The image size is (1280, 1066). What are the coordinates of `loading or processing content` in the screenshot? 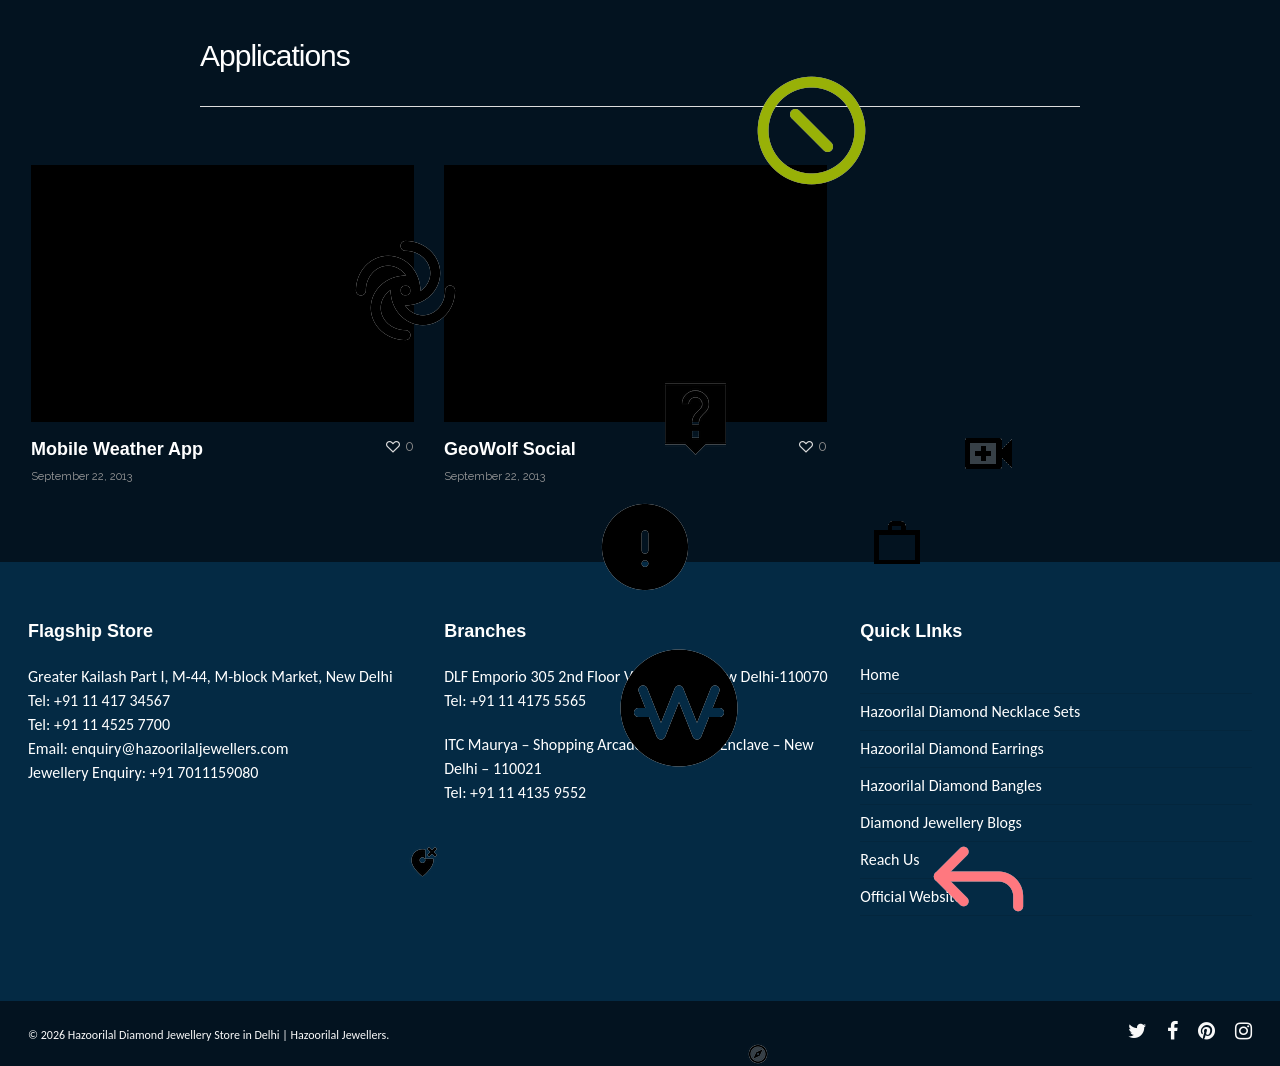 It's located at (405, 290).